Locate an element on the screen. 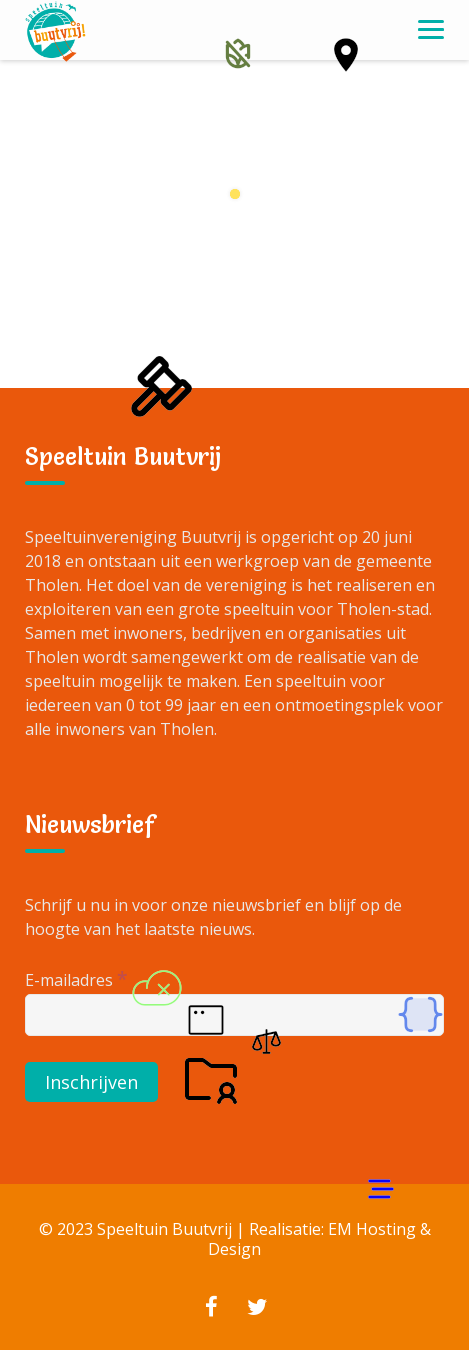  access code or developer settings is located at coordinates (420, 1014).